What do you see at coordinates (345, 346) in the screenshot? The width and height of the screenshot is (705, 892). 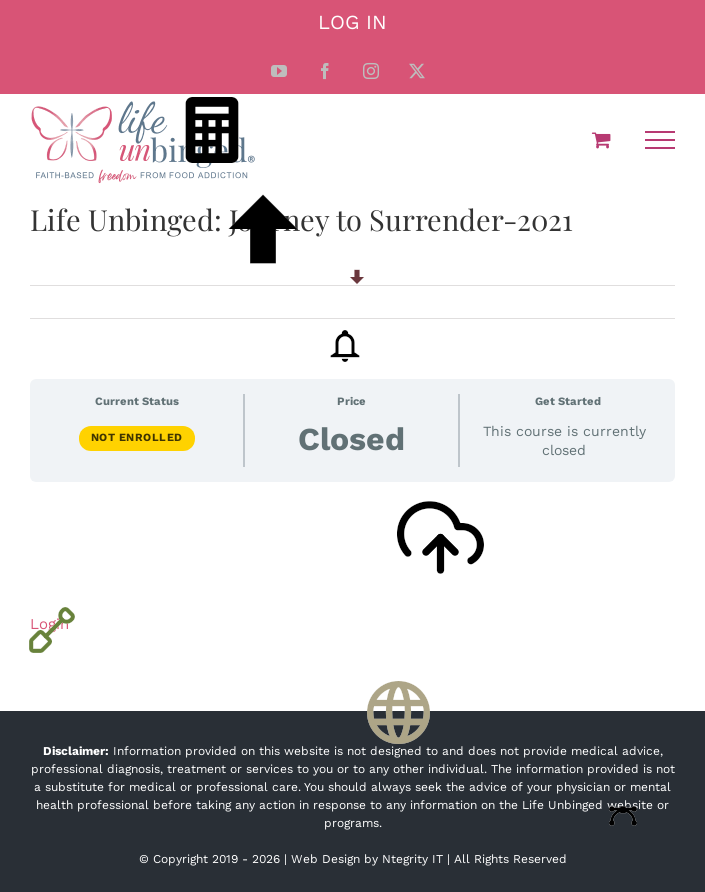 I see `view notifications` at bounding box center [345, 346].